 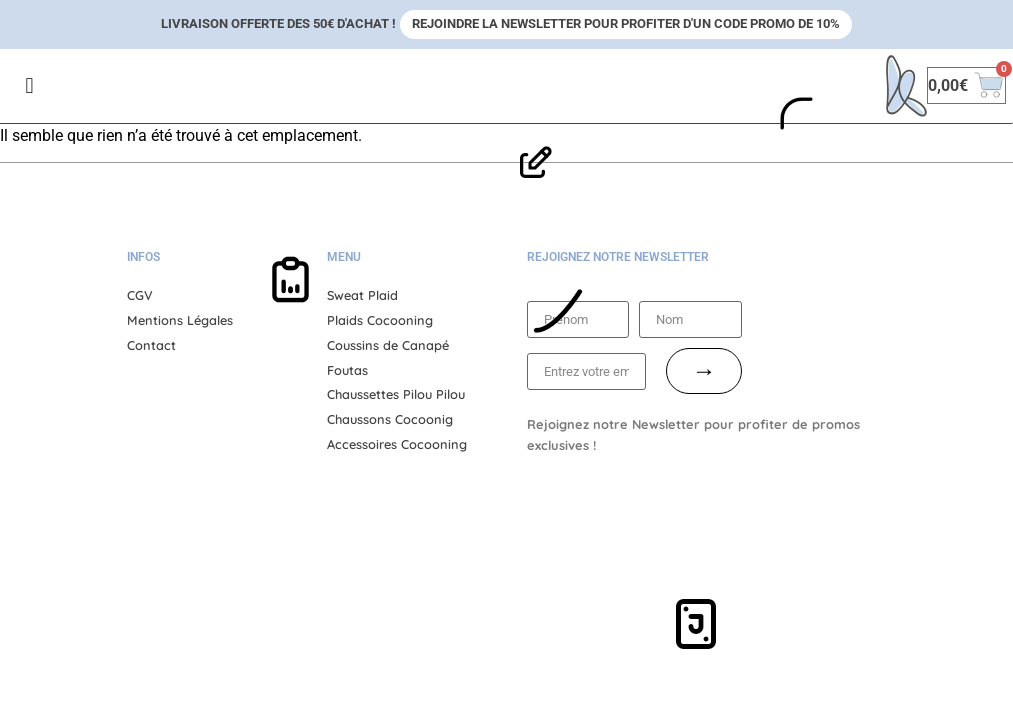 What do you see at coordinates (535, 163) in the screenshot?
I see `edit this item` at bounding box center [535, 163].